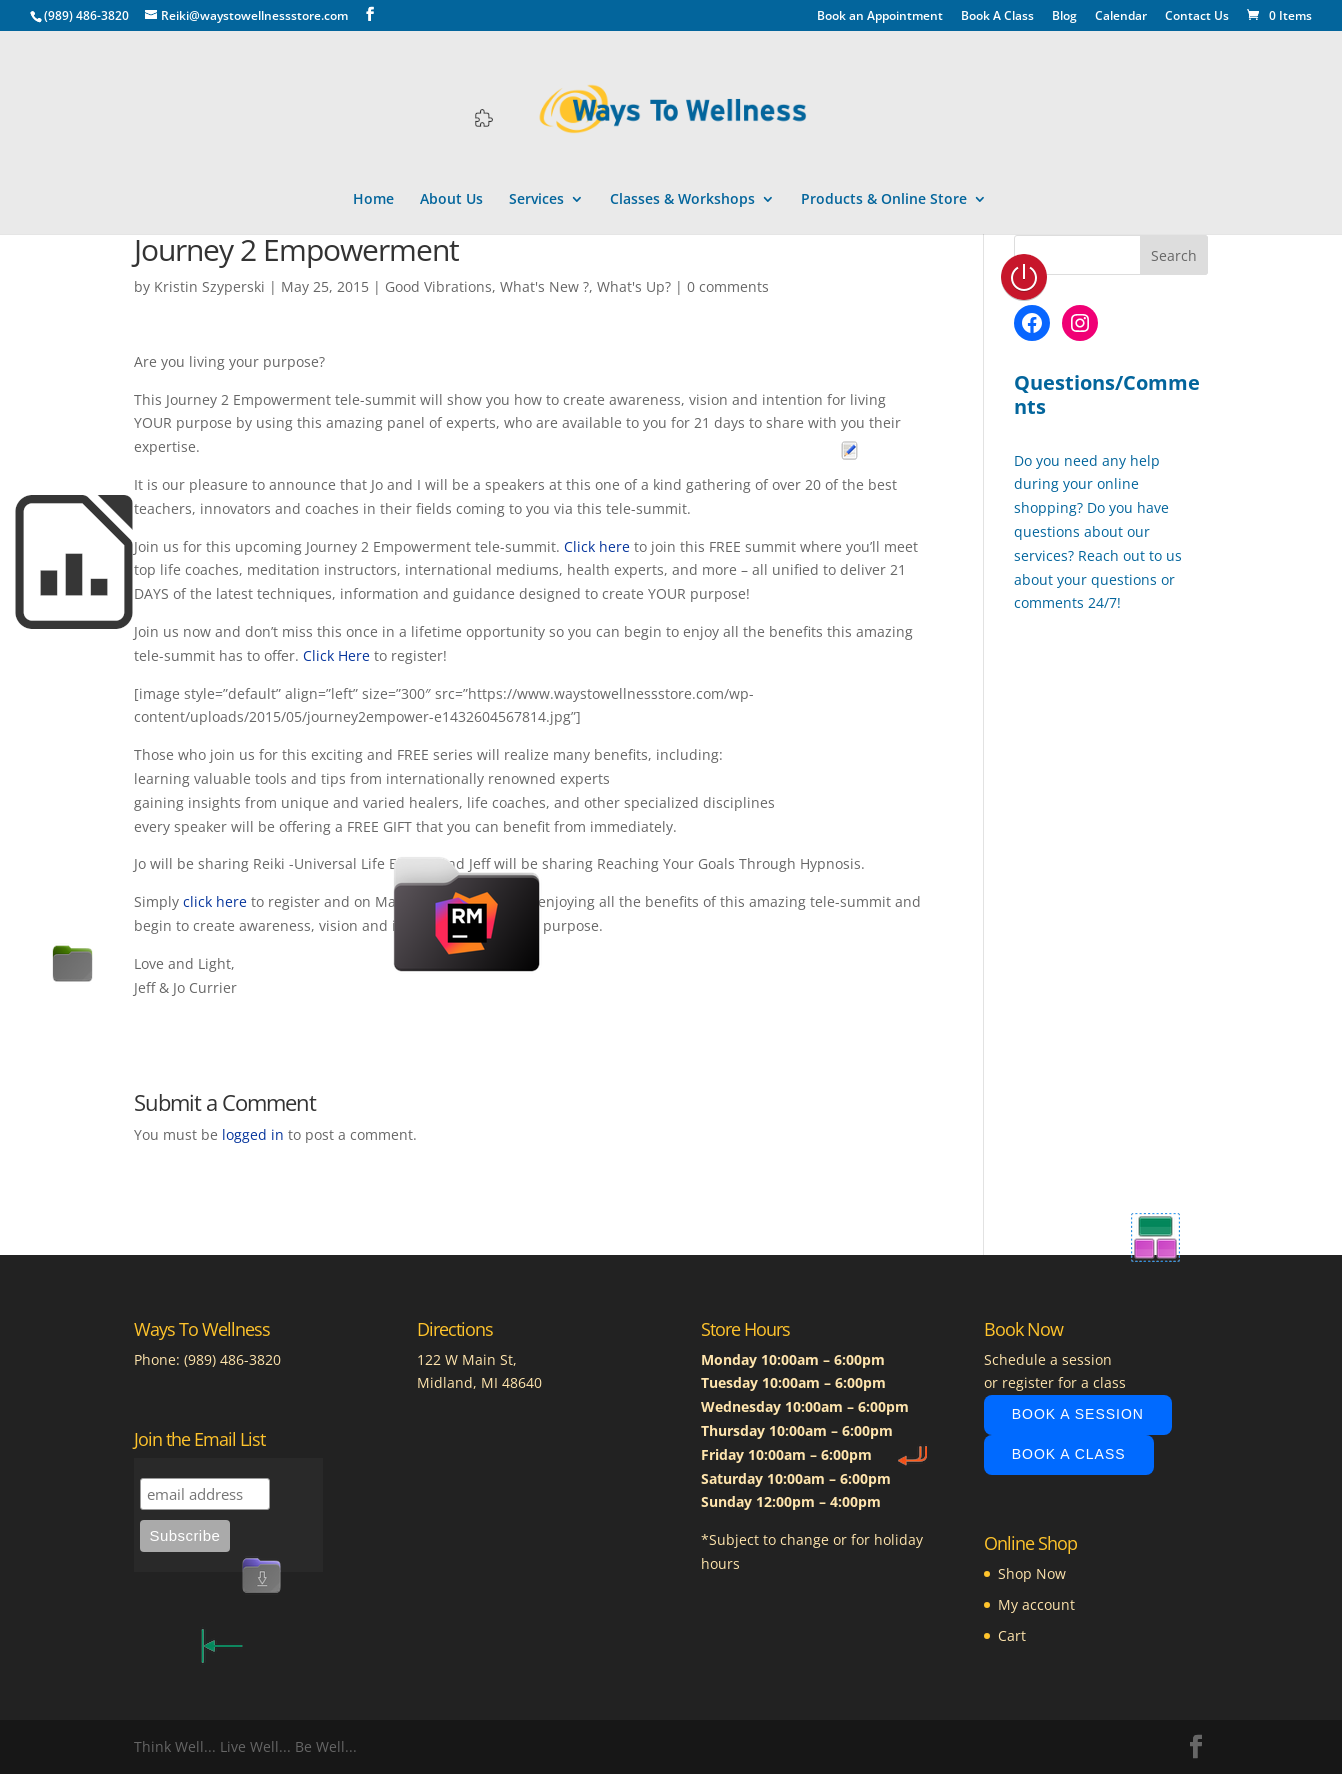 The height and width of the screenshot is (1774, 1342). What do you see at coordinates (261, 1575) in the screenshot?
I see `open your downloads folder` at bounding box center [261, 1575].